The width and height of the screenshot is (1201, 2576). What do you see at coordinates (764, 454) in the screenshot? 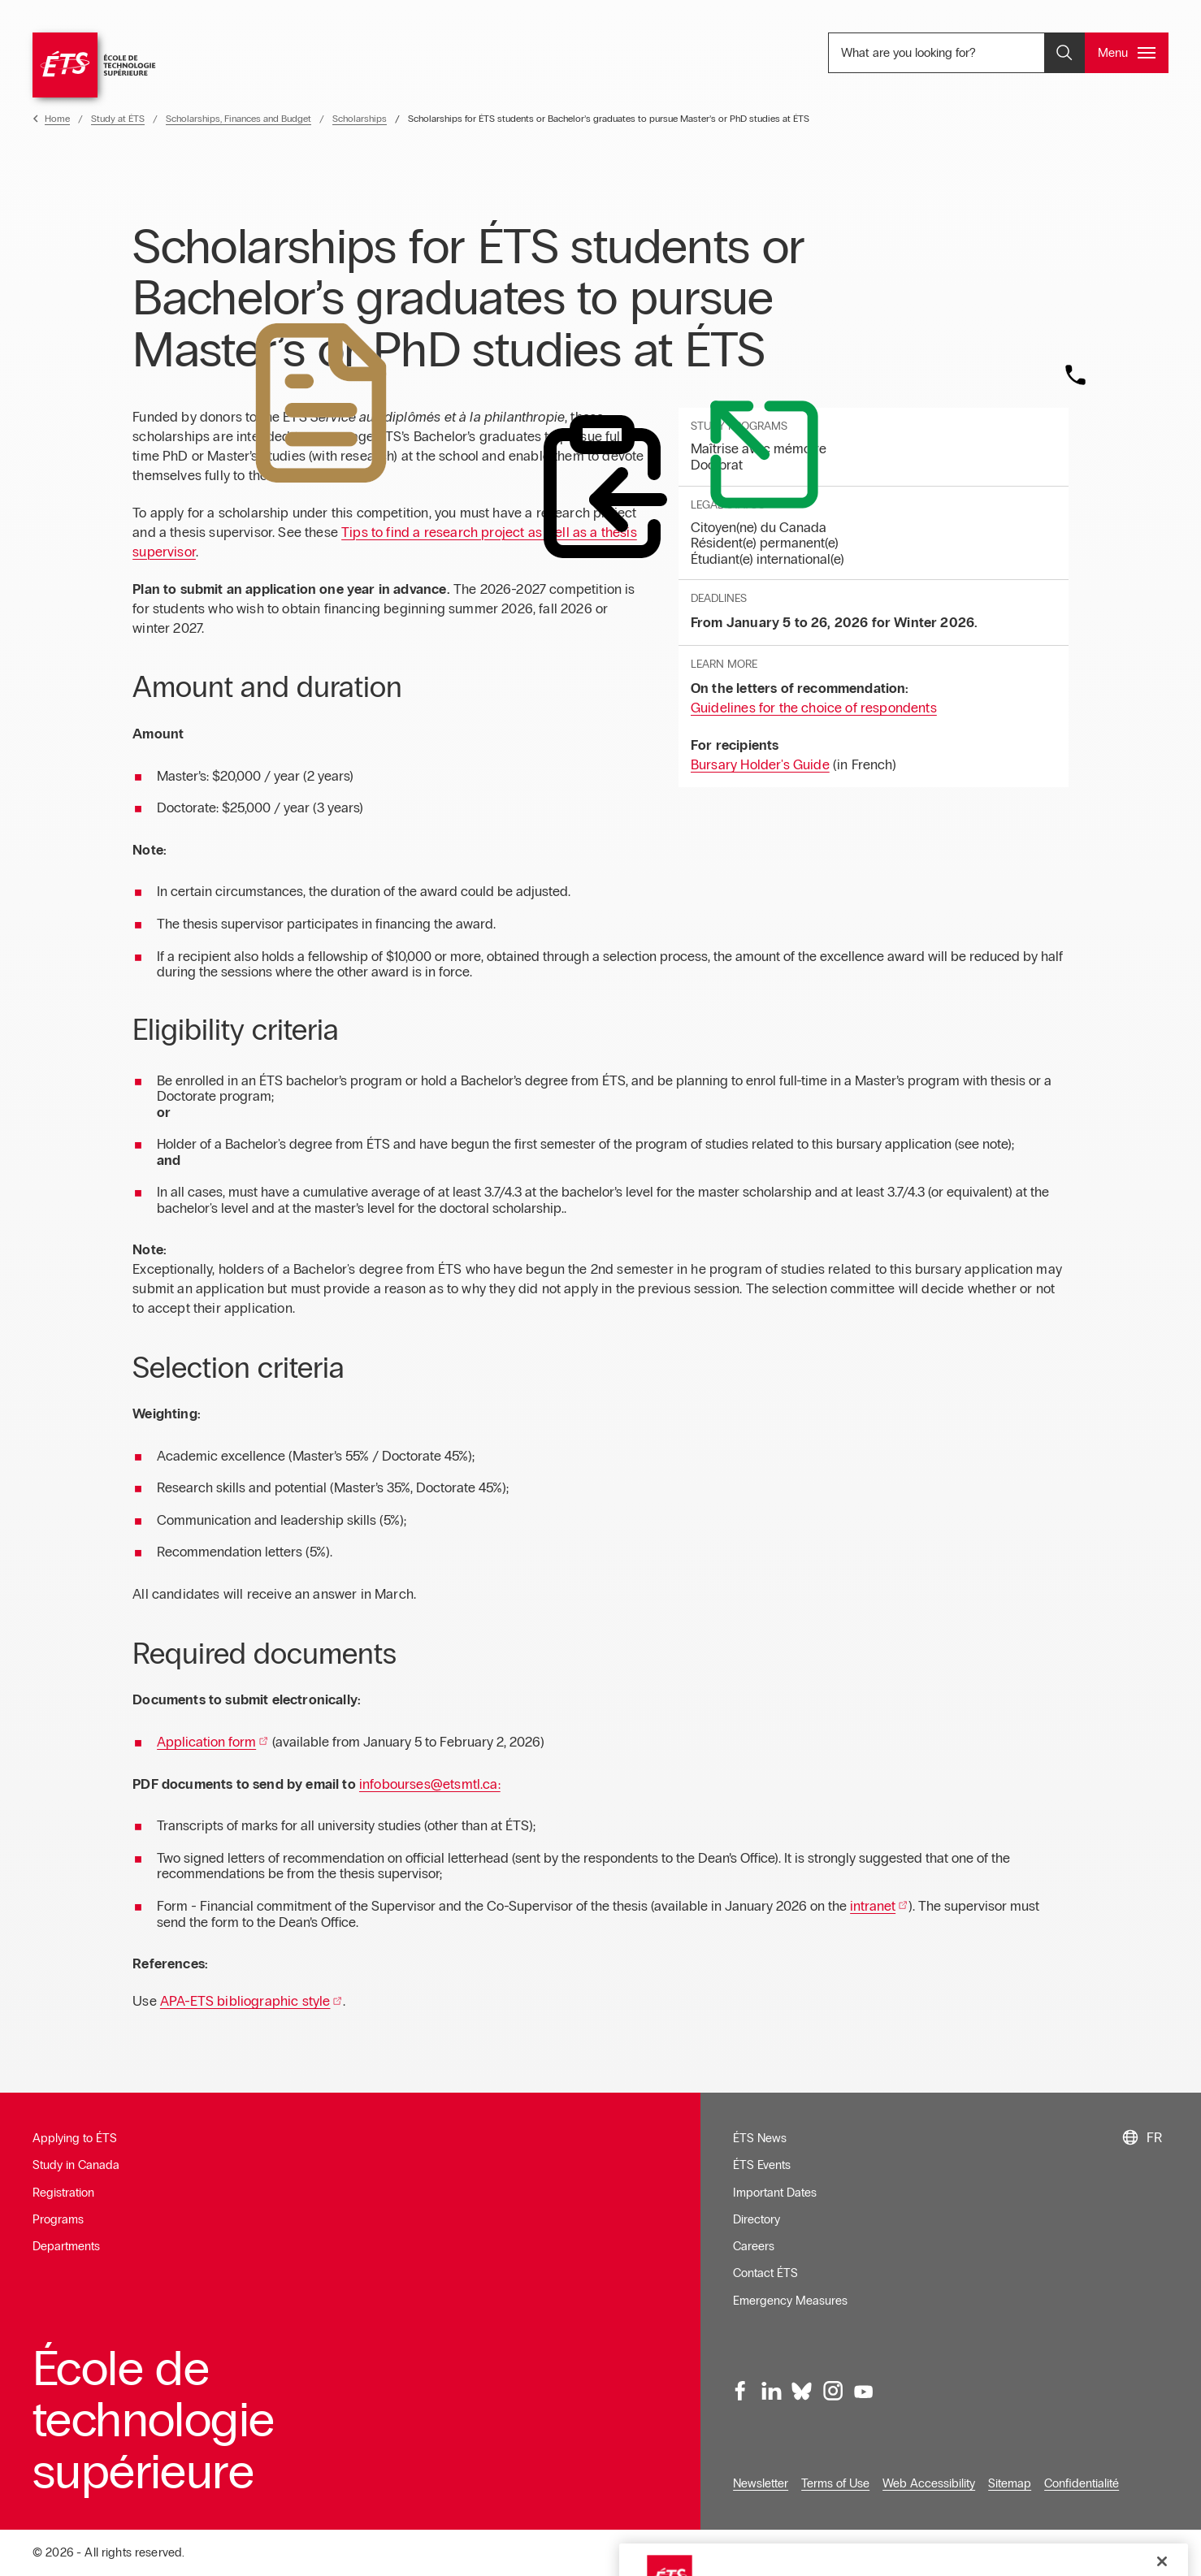
I see `open link in new window` at bounding box center [764, 454].